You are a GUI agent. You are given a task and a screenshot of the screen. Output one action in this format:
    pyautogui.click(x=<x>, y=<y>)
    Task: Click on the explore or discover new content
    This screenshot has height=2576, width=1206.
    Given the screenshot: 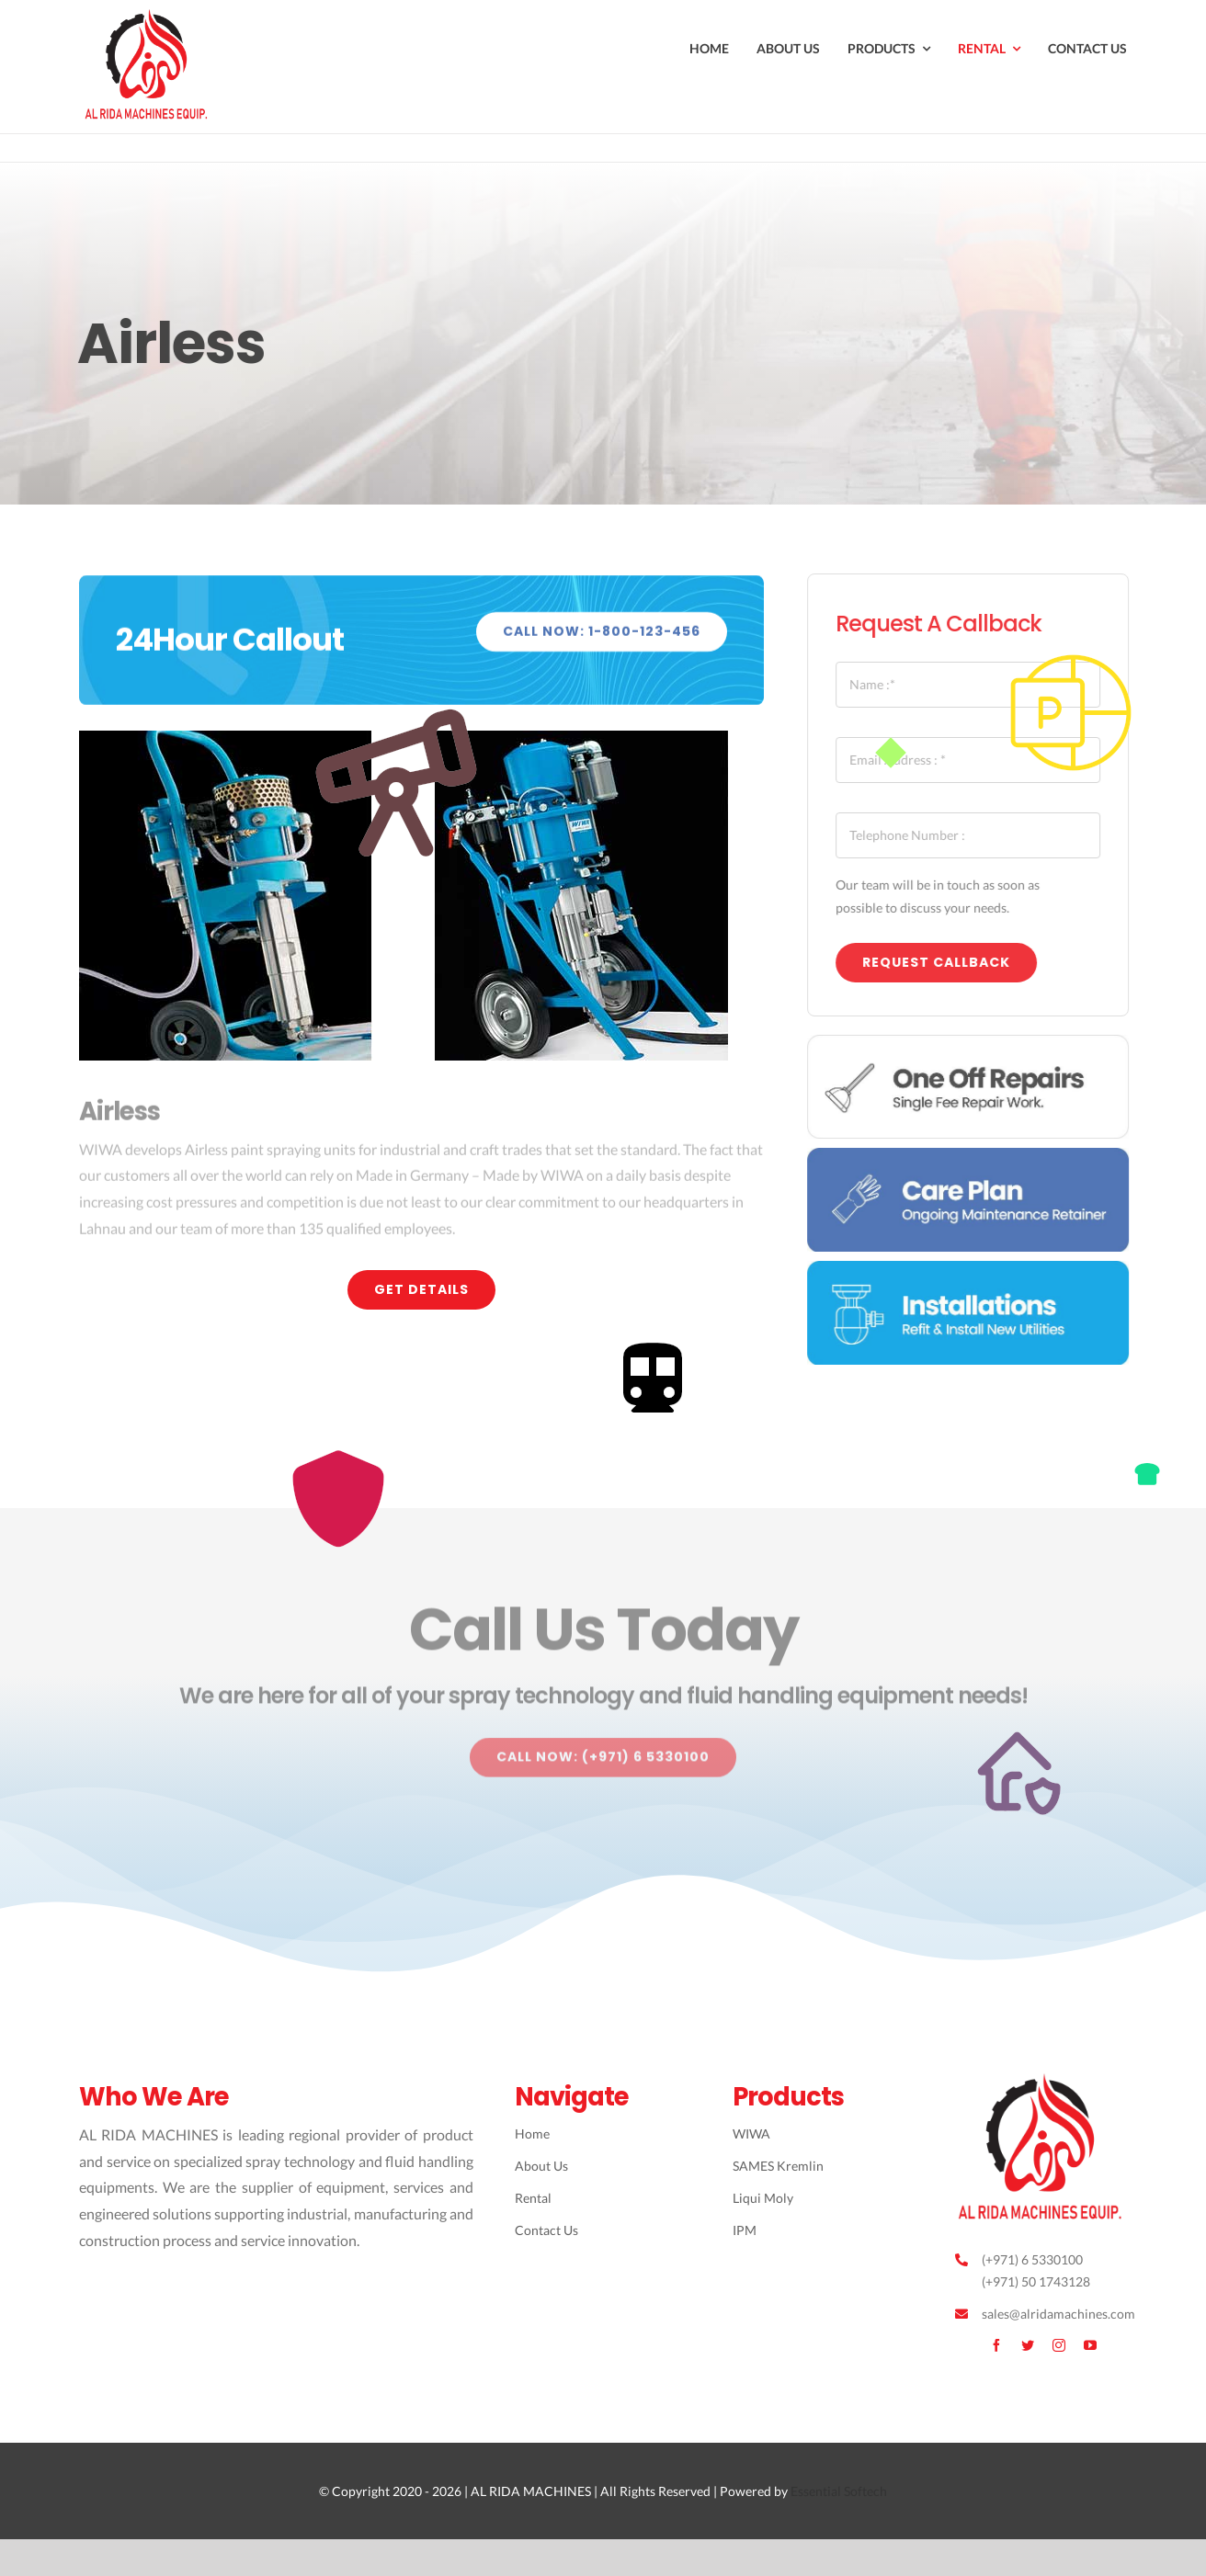 What is the action you would take?
    pyautogui.click(x=396, y=782)
    